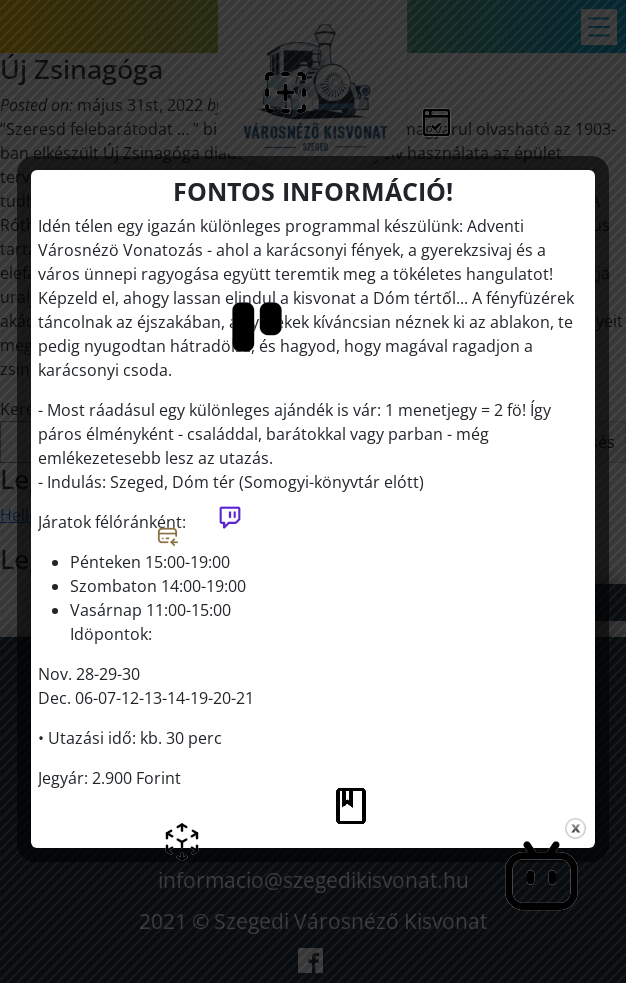 This screenshot has height=983, width=626. Describe the element at coordinates (285, 92) in the screenshot. I see `add a new section to the document` at that location.